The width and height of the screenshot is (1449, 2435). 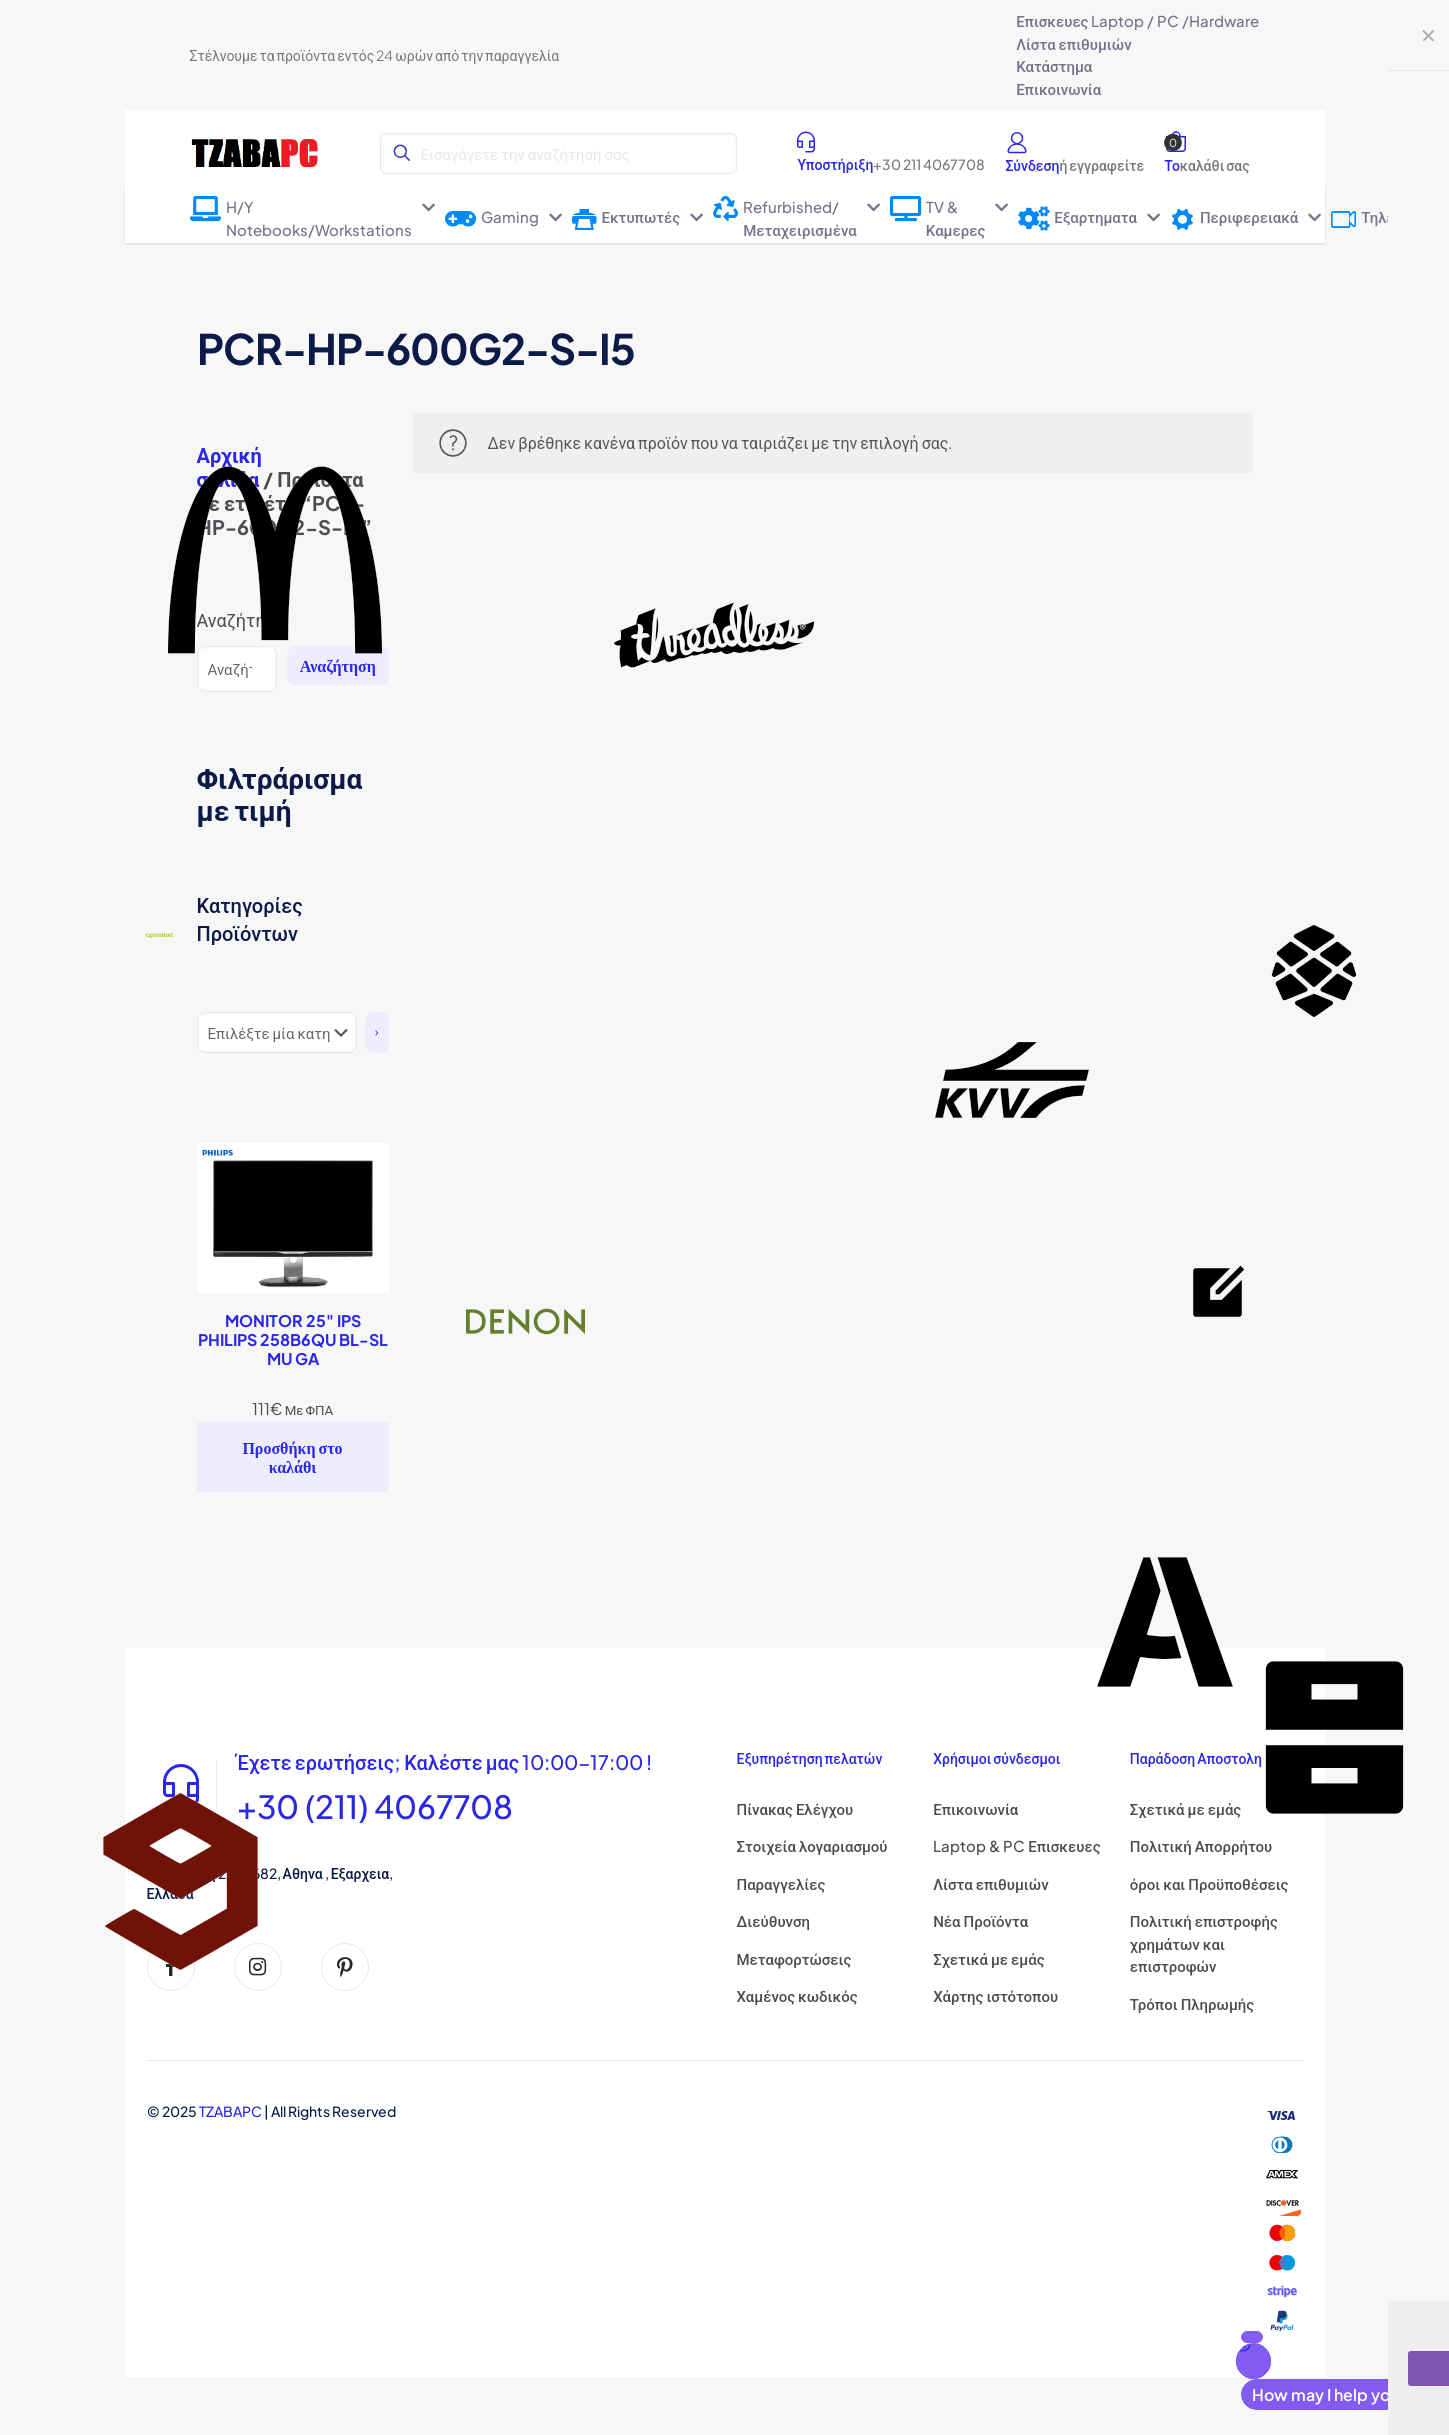 I want to click on denon brand logo, so click(x=525, y=1321).